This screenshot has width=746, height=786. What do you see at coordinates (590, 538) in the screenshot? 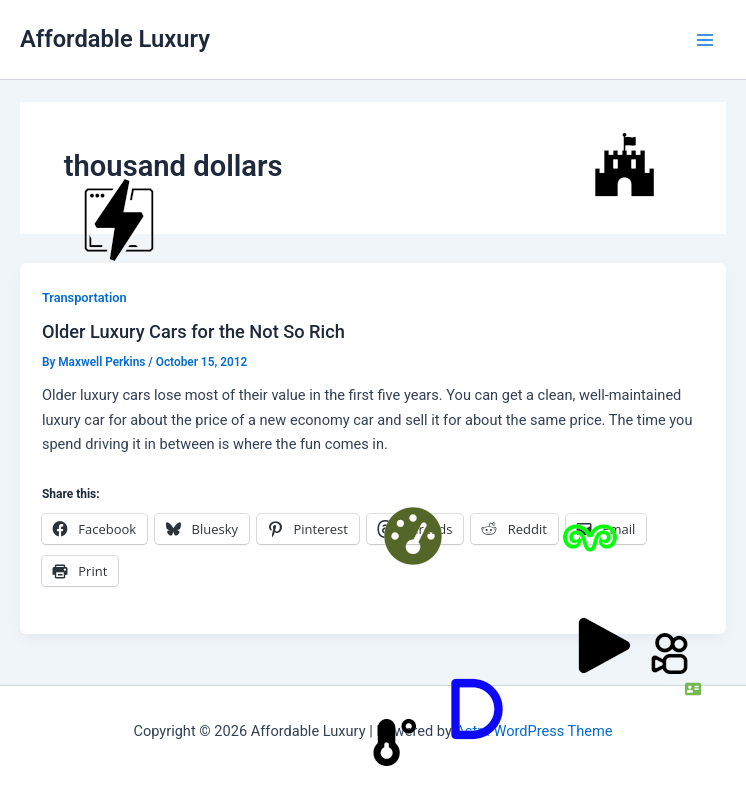
I see `koç holding company logo` at bounding box center [590, 538].